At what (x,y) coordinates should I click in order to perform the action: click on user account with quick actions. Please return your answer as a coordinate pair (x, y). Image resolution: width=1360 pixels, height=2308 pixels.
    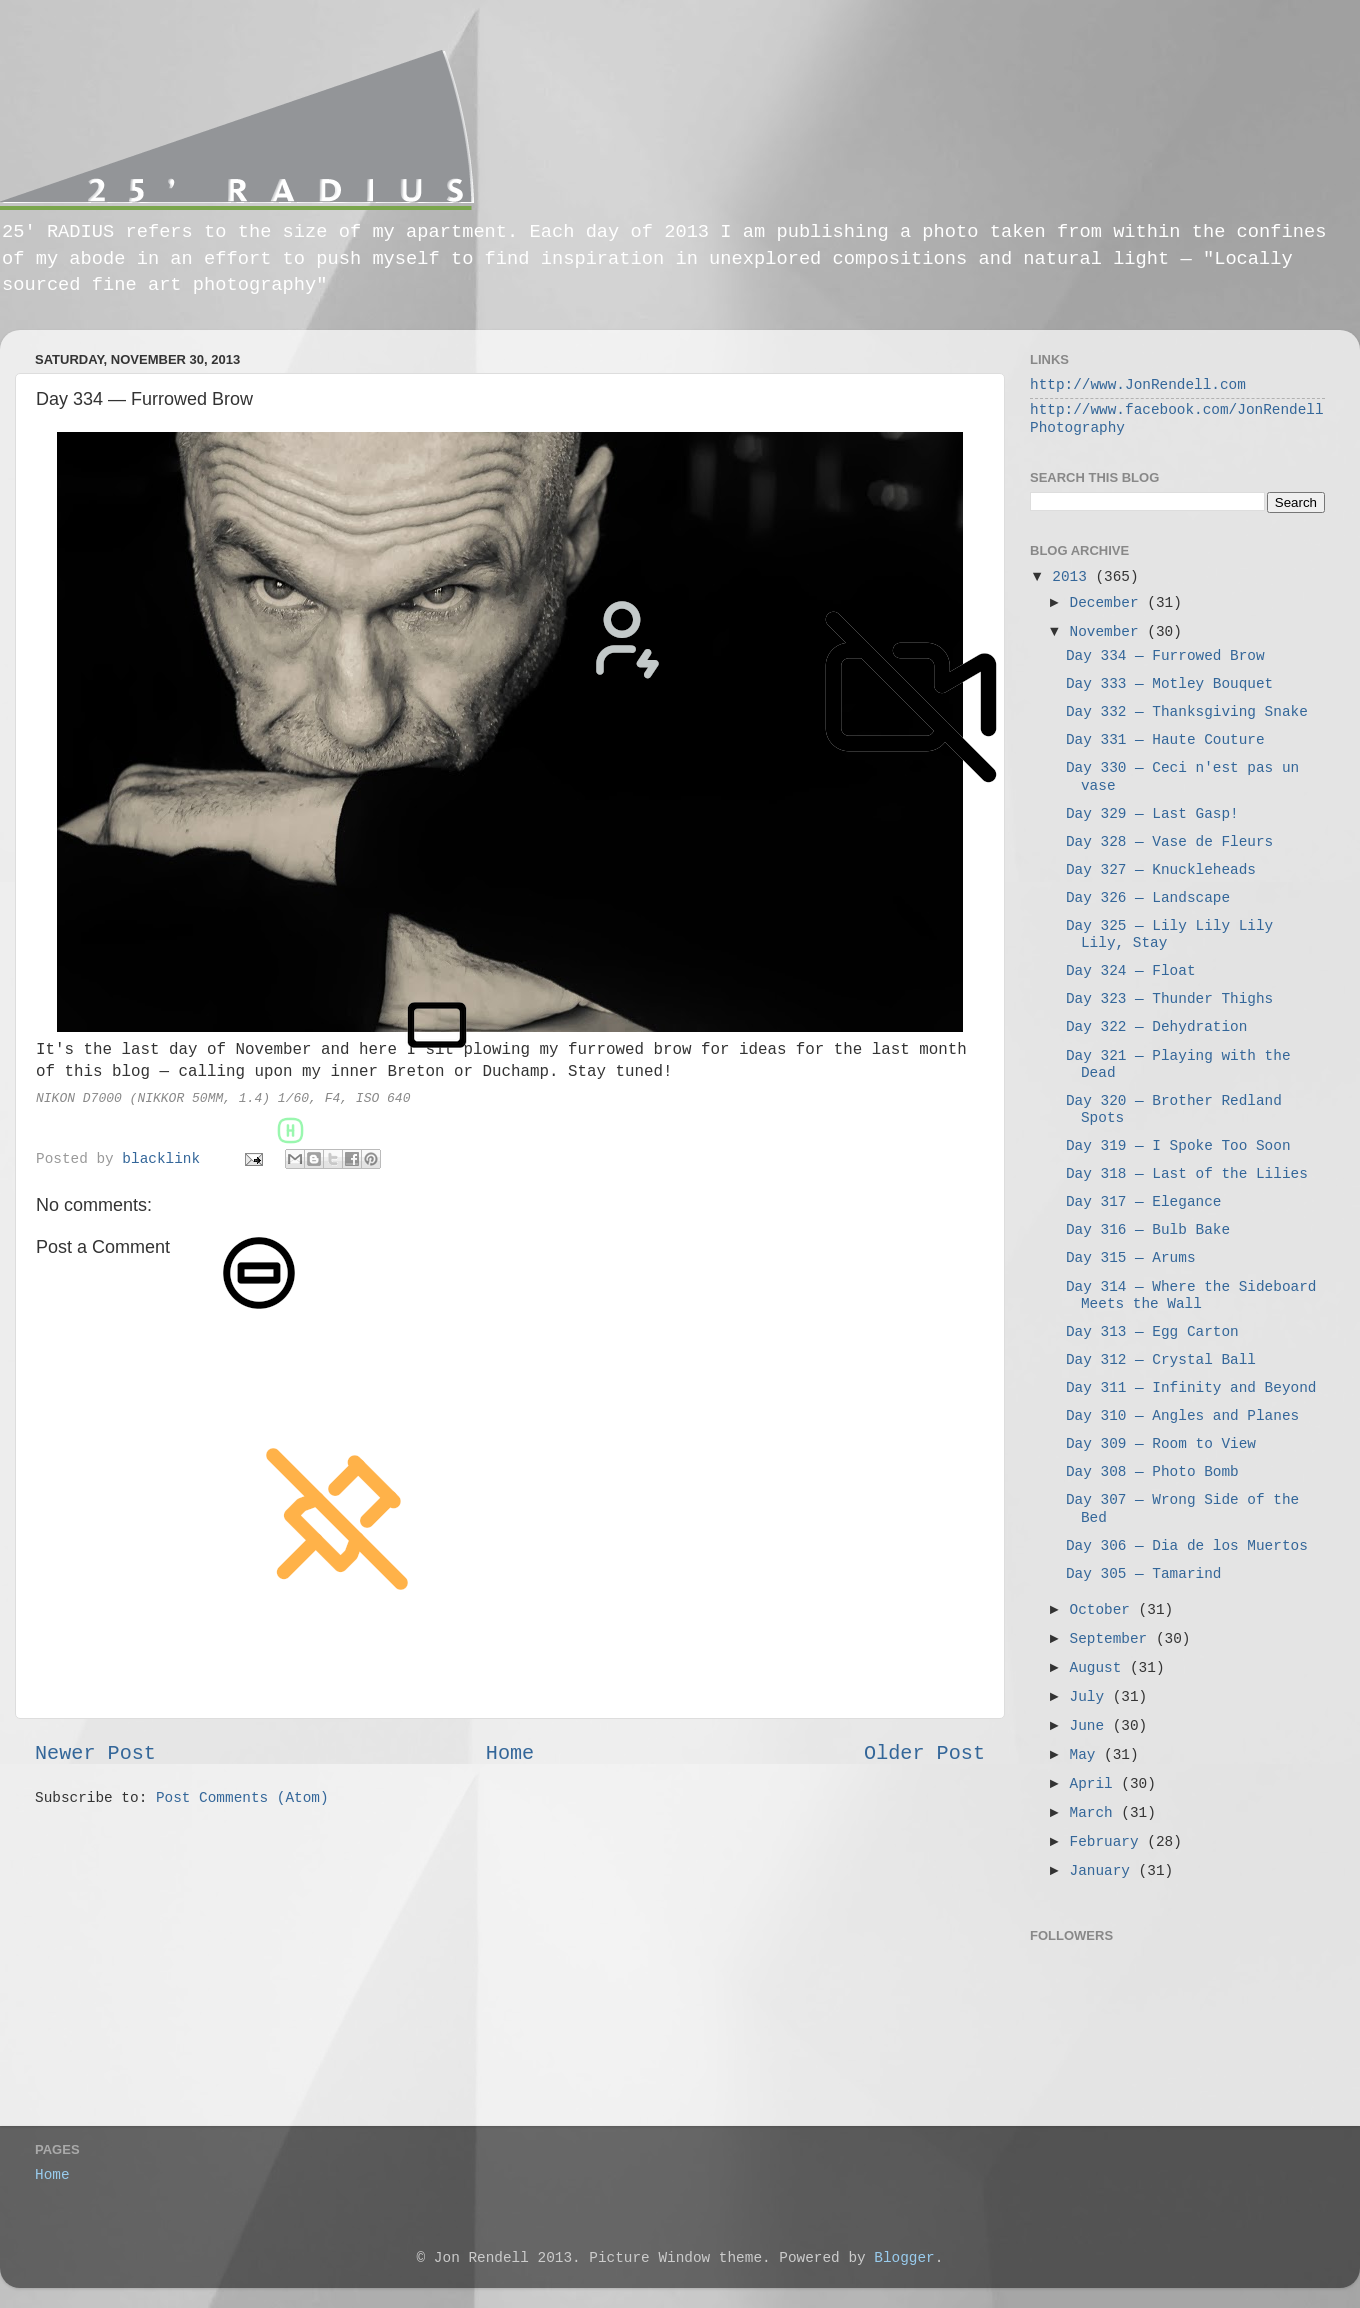
    Looking at the image, I should click on (622, 638).